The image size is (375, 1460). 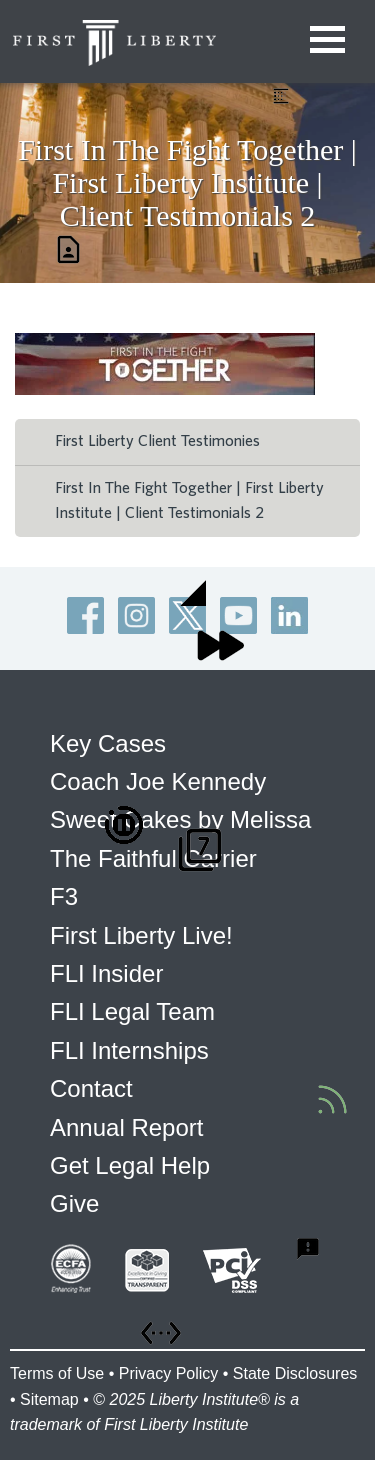 I want to click on view contact details, so click(x=68, y=249).